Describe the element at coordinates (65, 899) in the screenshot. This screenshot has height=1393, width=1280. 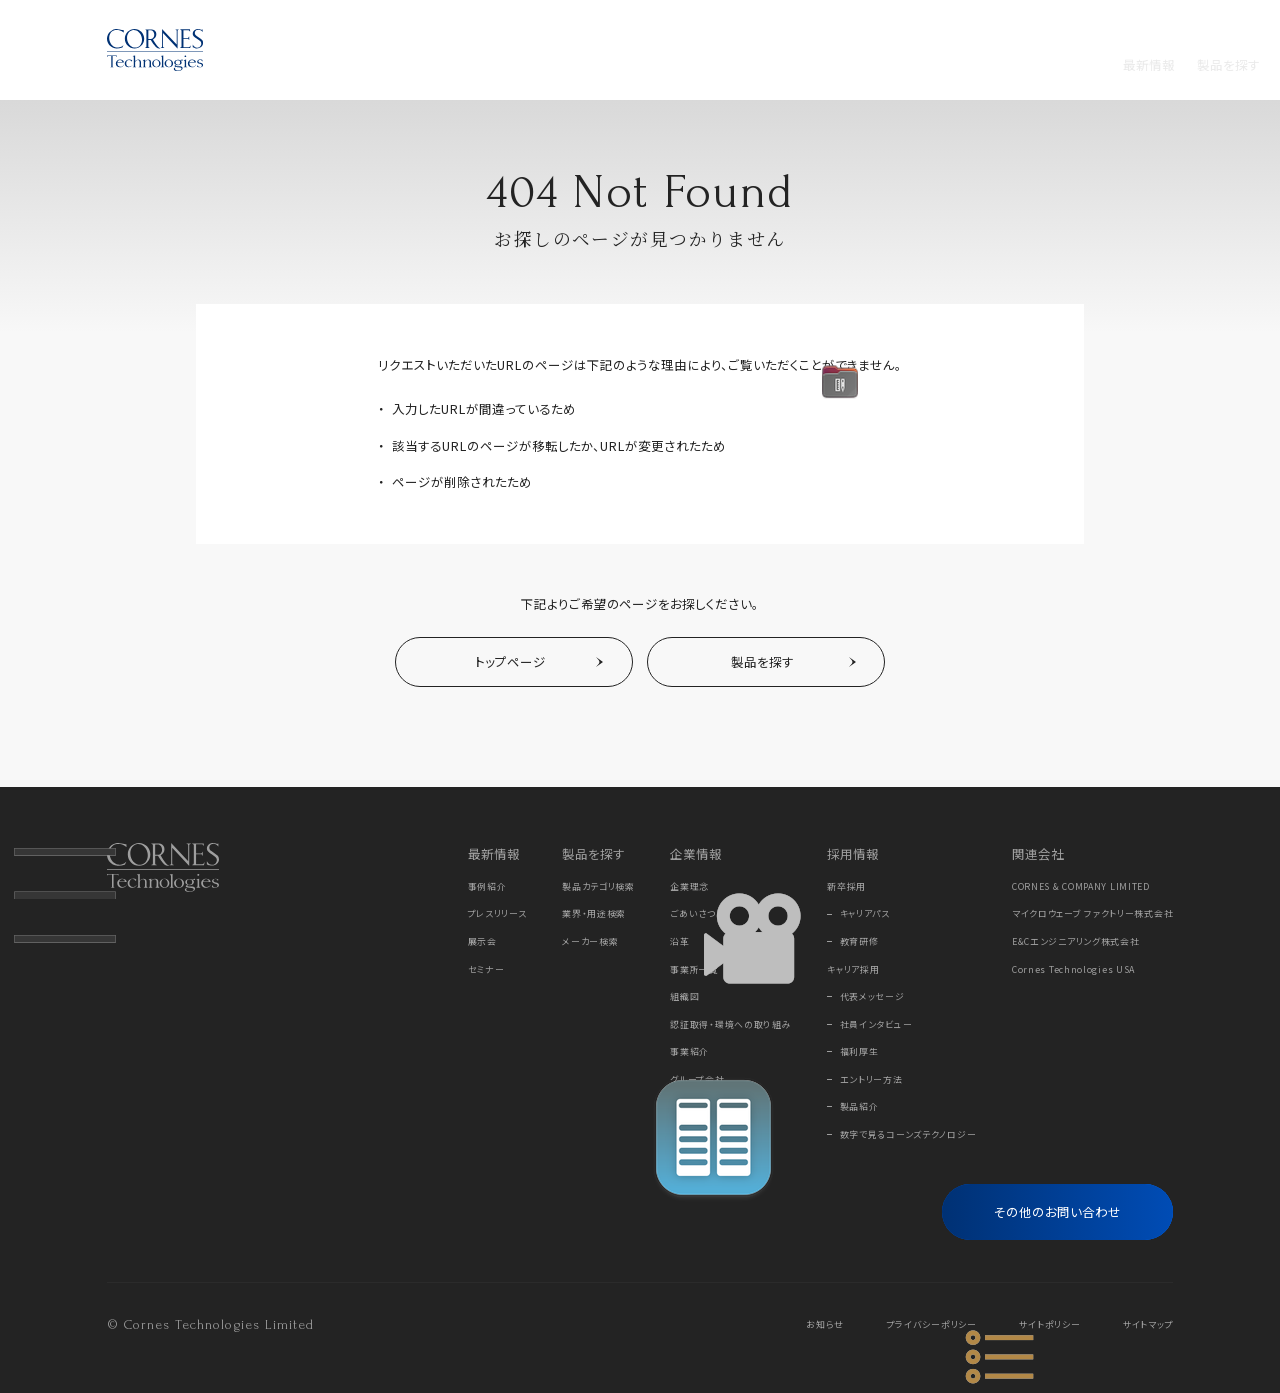
I see `open navigation menu` at that location.